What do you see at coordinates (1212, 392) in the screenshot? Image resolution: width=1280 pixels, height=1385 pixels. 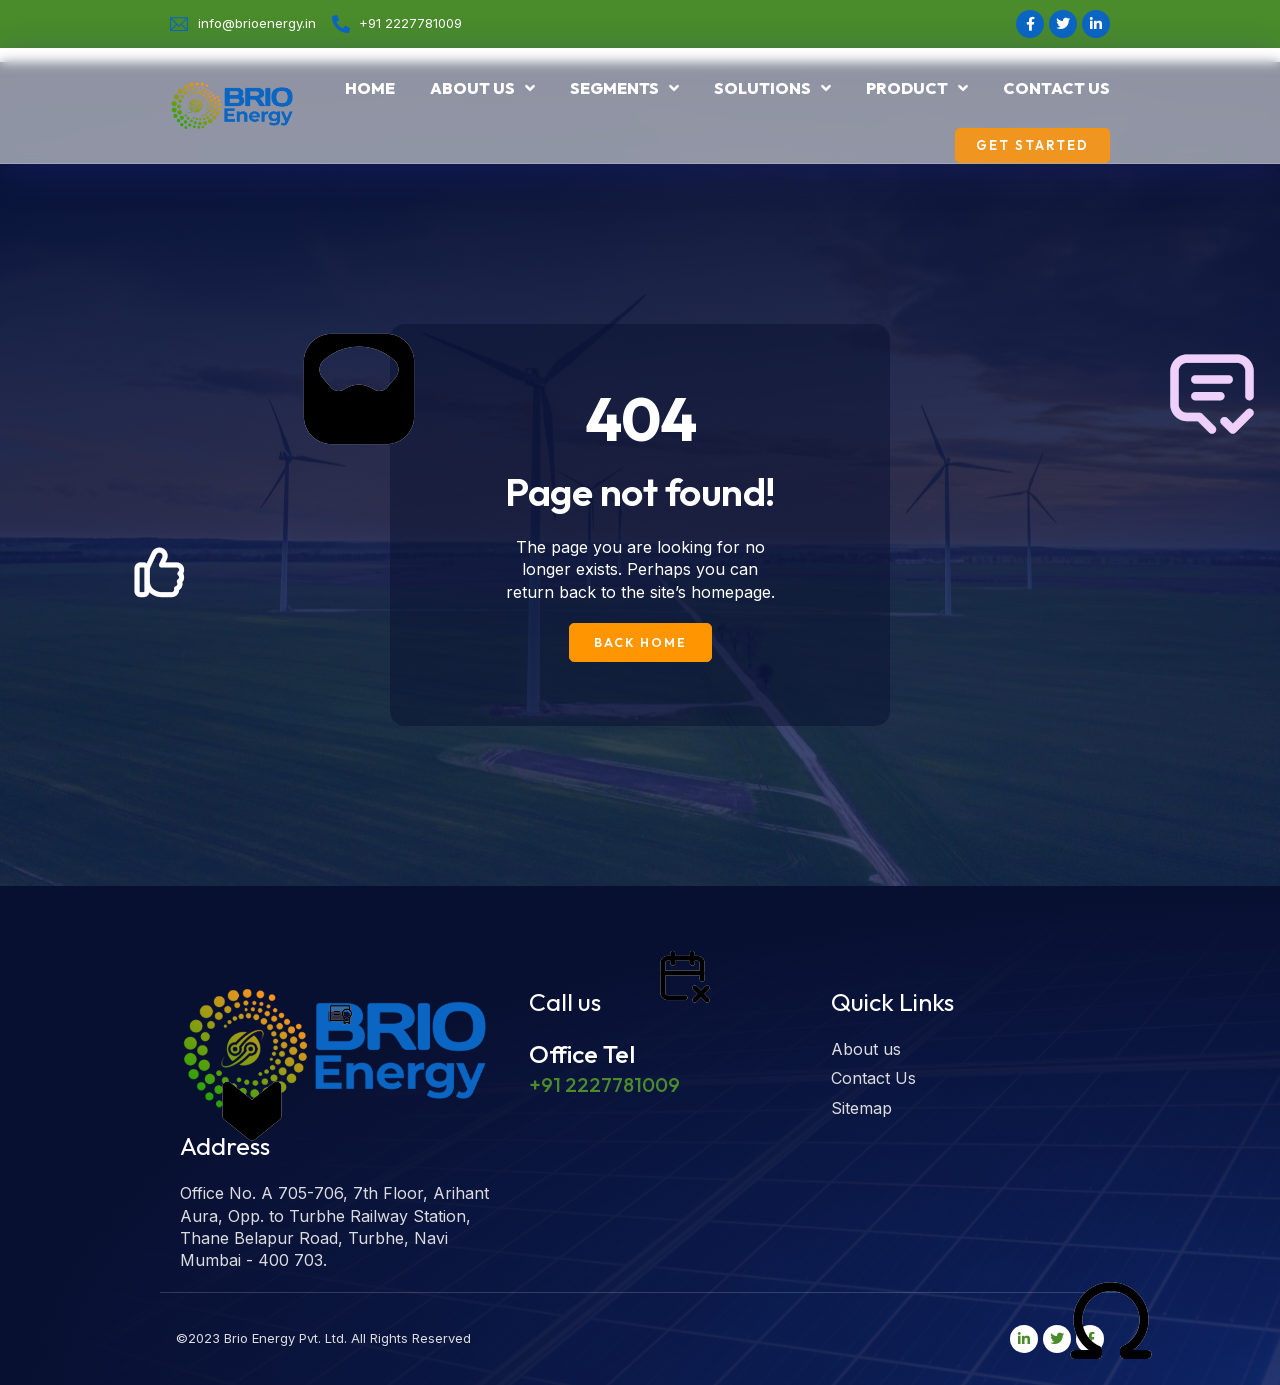 I see `message sent successfully` at bounding box center [1212, 392].